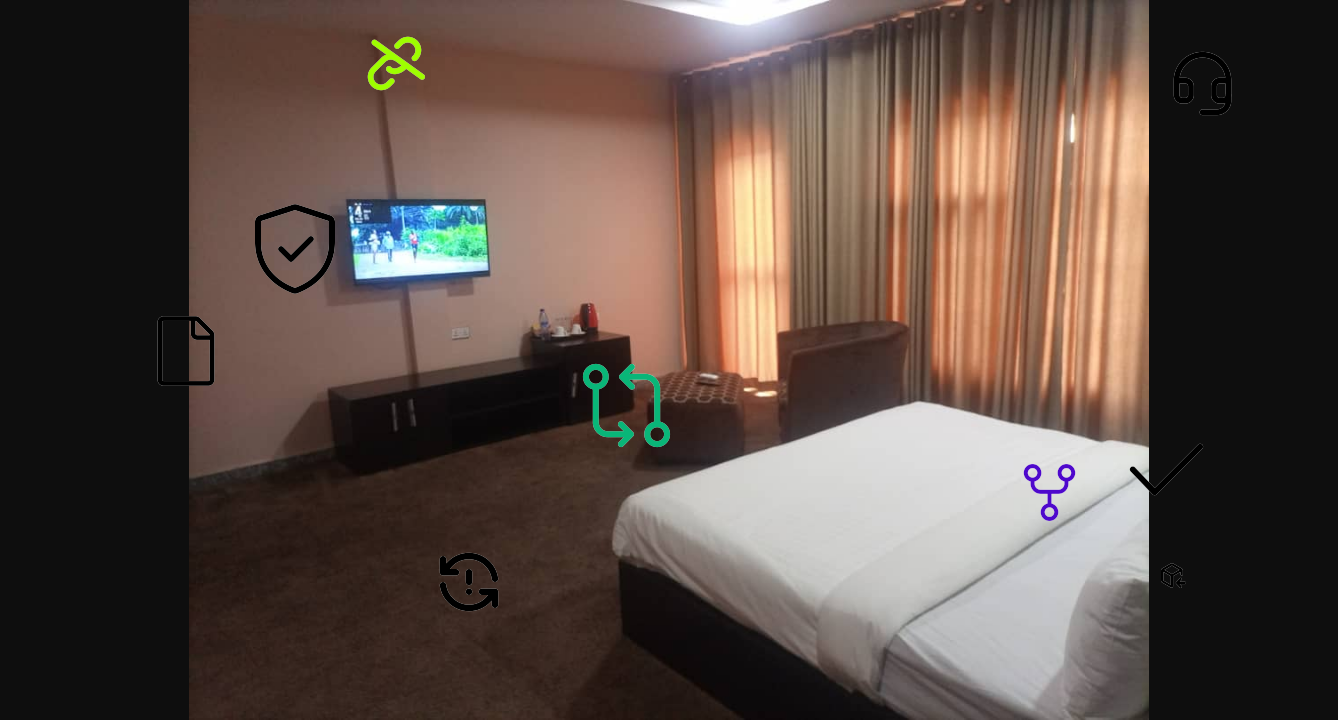  Describe the element at coordinates (295, 250) in the screenshot. I see `indicates verified security or protection status` at that location.